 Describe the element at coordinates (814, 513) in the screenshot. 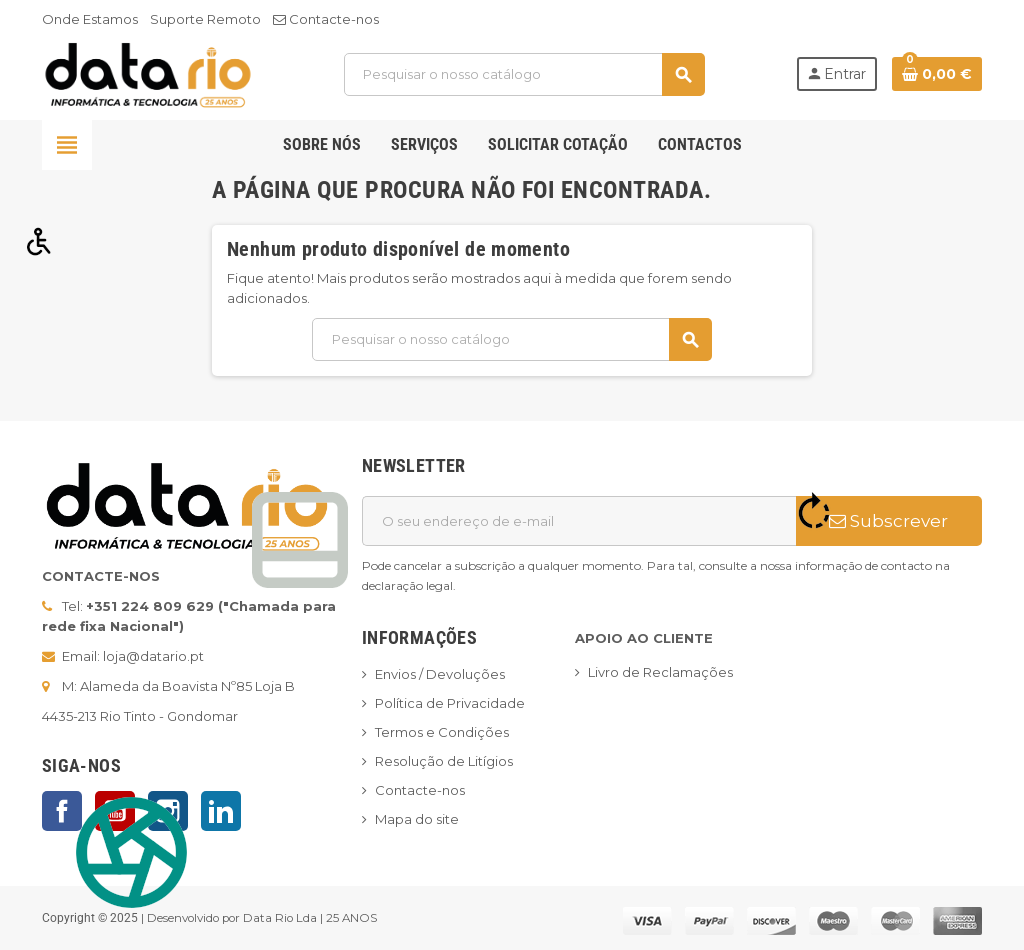

I see `rotate image clockwise` at that location.